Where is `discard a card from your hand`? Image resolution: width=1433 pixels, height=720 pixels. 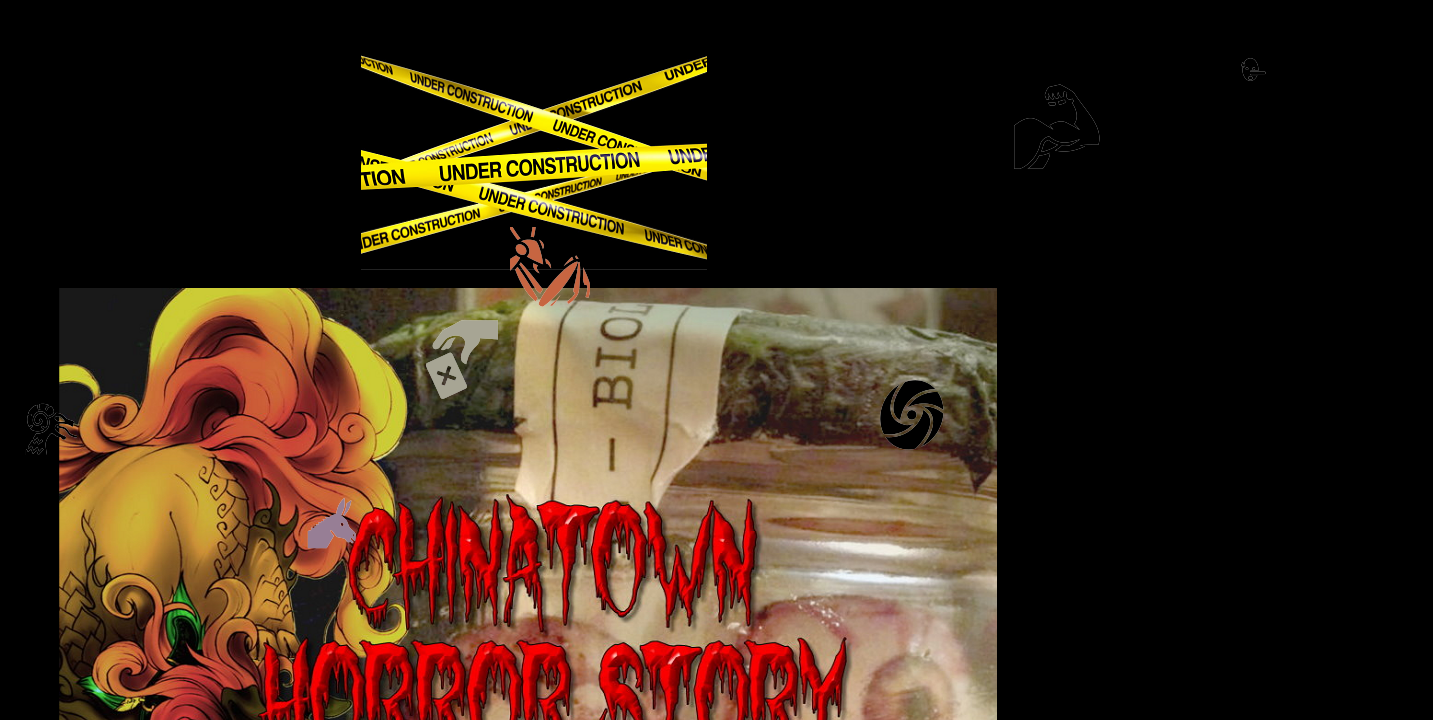 discard a card from your hand is located at coordinates (458, 359).